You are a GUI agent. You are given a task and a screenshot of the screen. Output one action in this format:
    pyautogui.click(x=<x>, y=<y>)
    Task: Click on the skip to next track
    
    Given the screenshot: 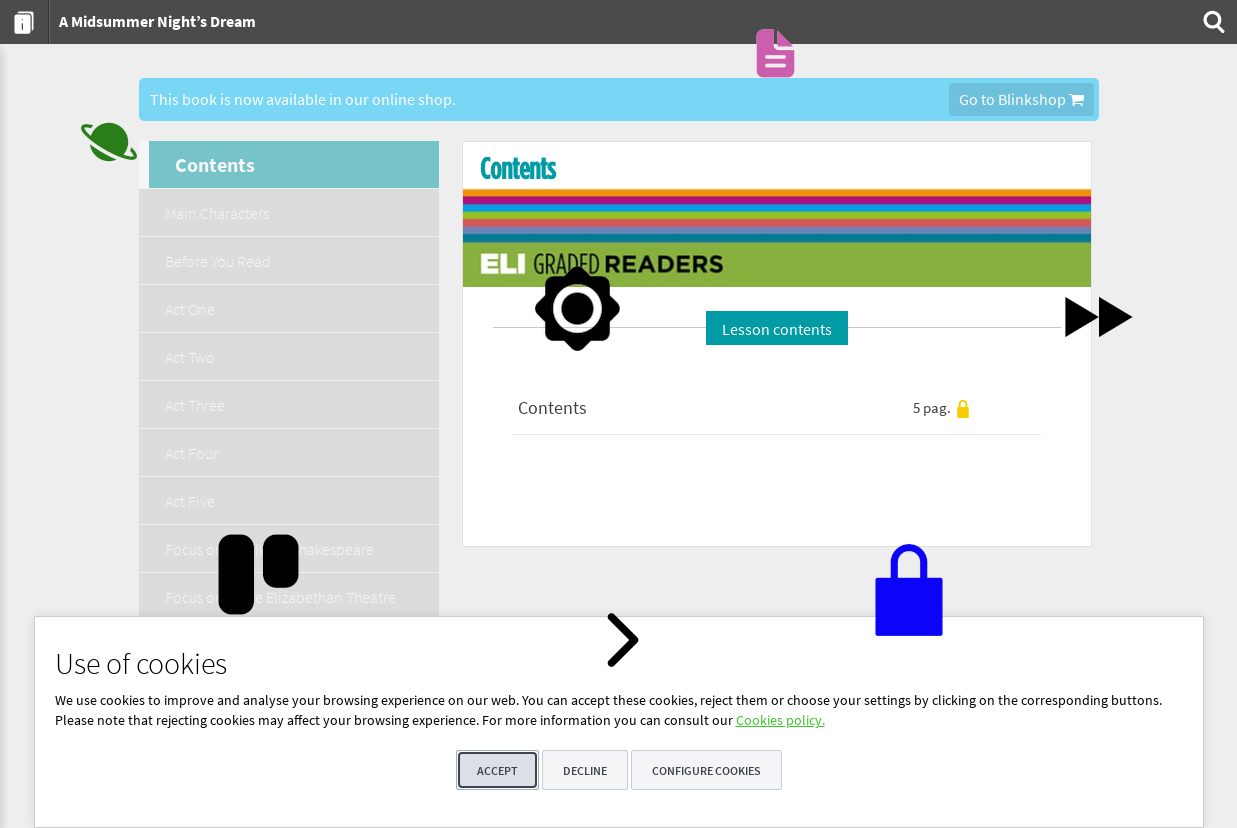 What is the action you would take?
    pyautogui.click(x=1099, y=317)
    